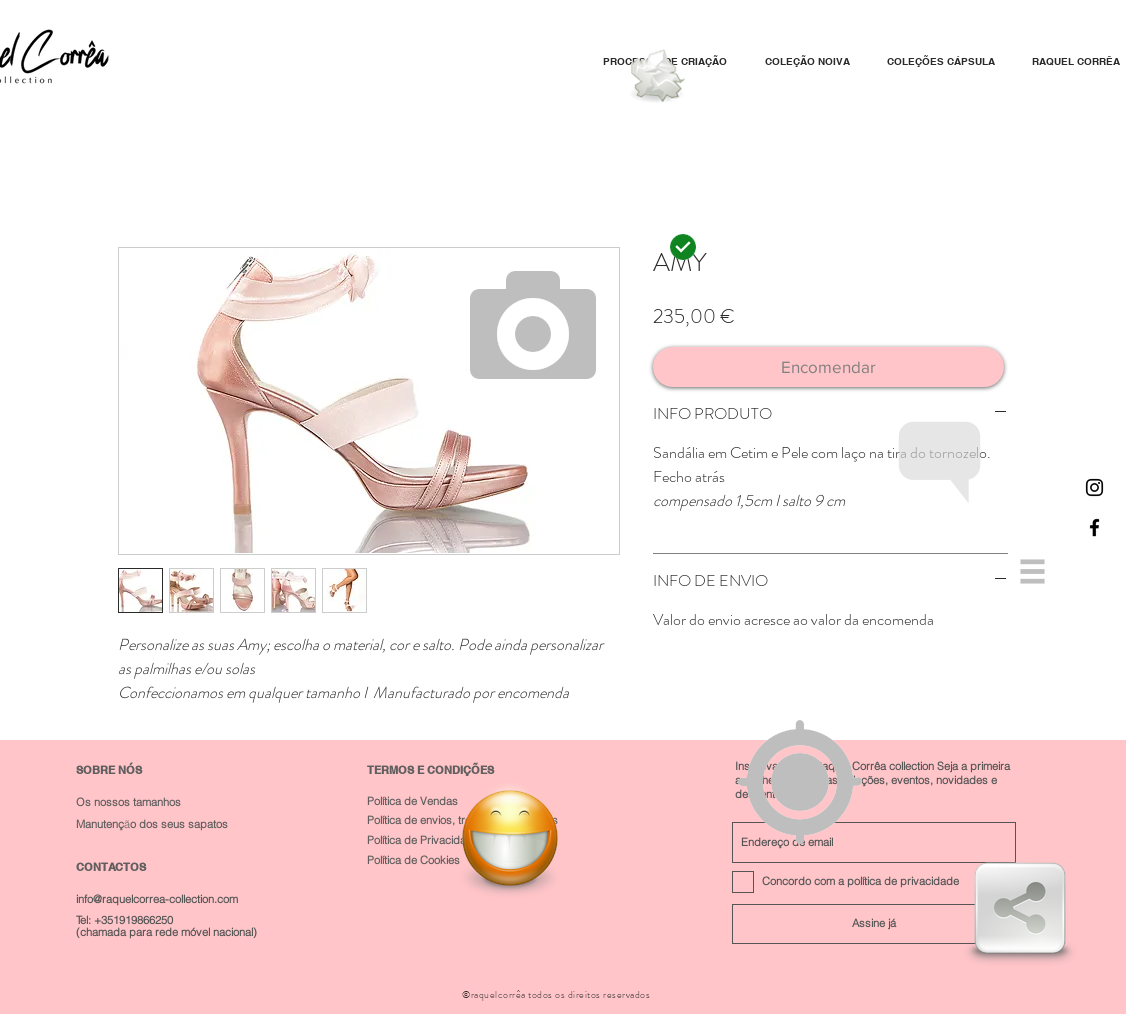  Describe the element at coordinates (939, 462) in the screenshot. I see `indicates user is available to chat` at that location.